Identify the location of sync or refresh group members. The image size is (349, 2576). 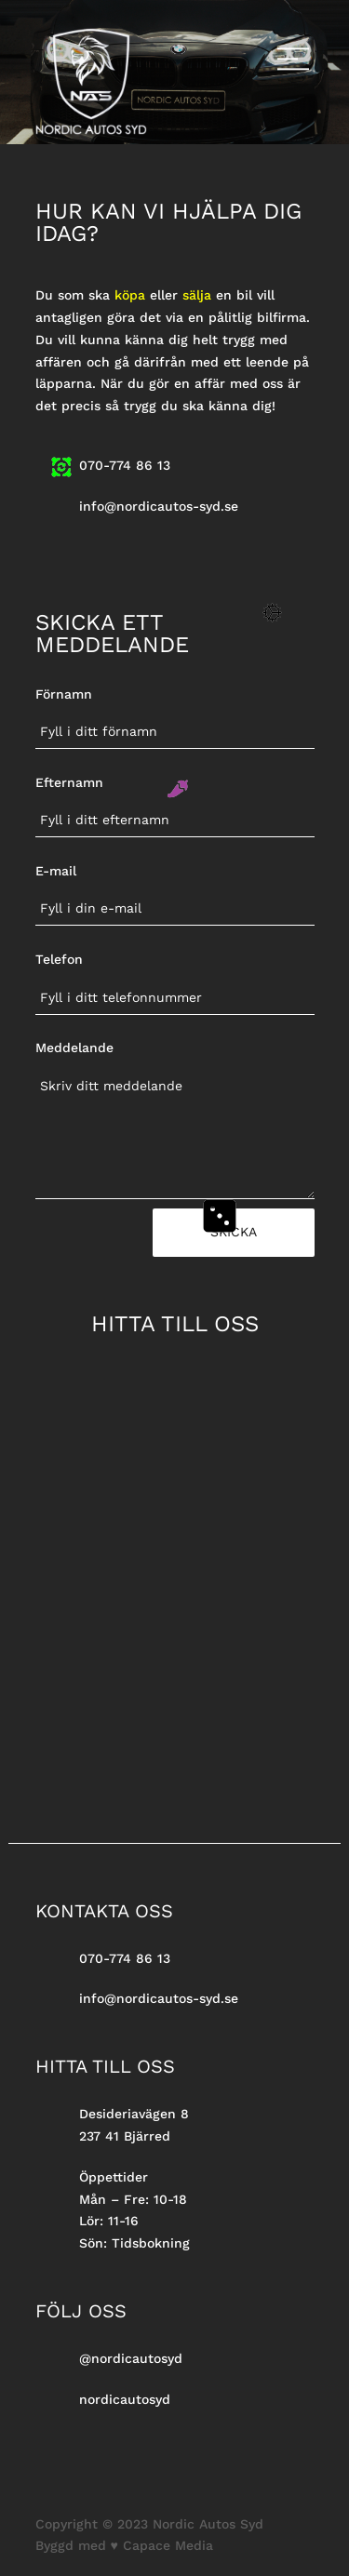
(61, 467).